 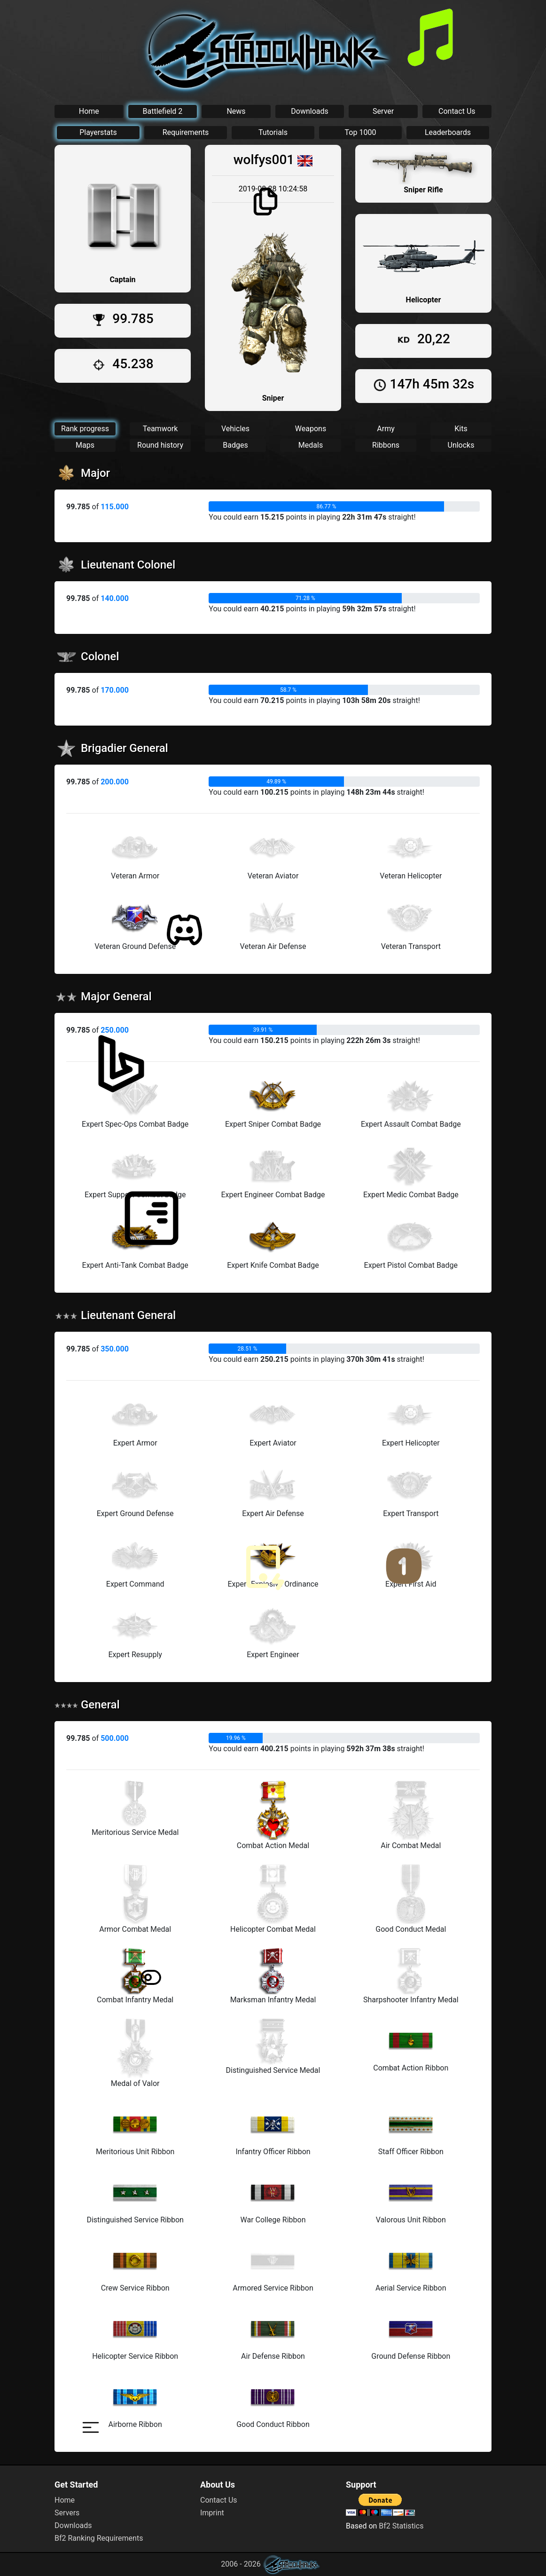 What do you see at coordinates (121, 1064) in the screenshot?
I see `search with microsoft bing` at bounding box center [121, 1064].